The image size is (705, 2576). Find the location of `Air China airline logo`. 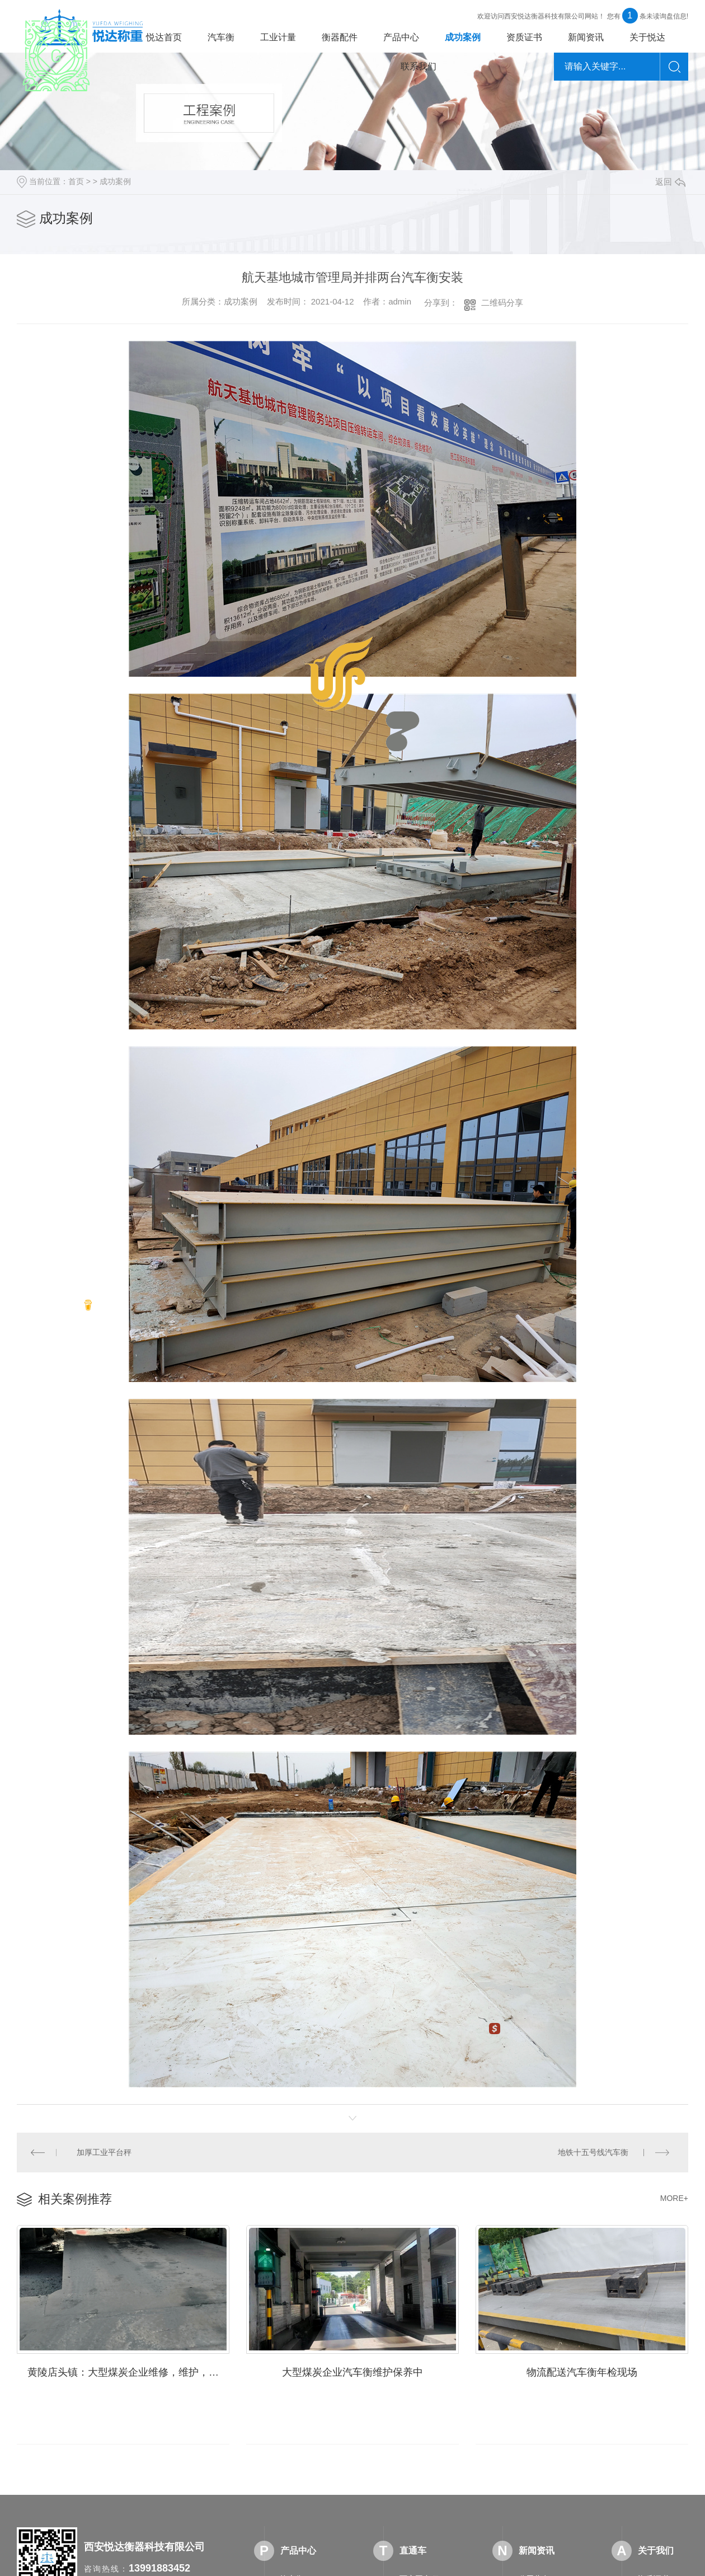

Air China airline logo is located at coordinates (339, 673).